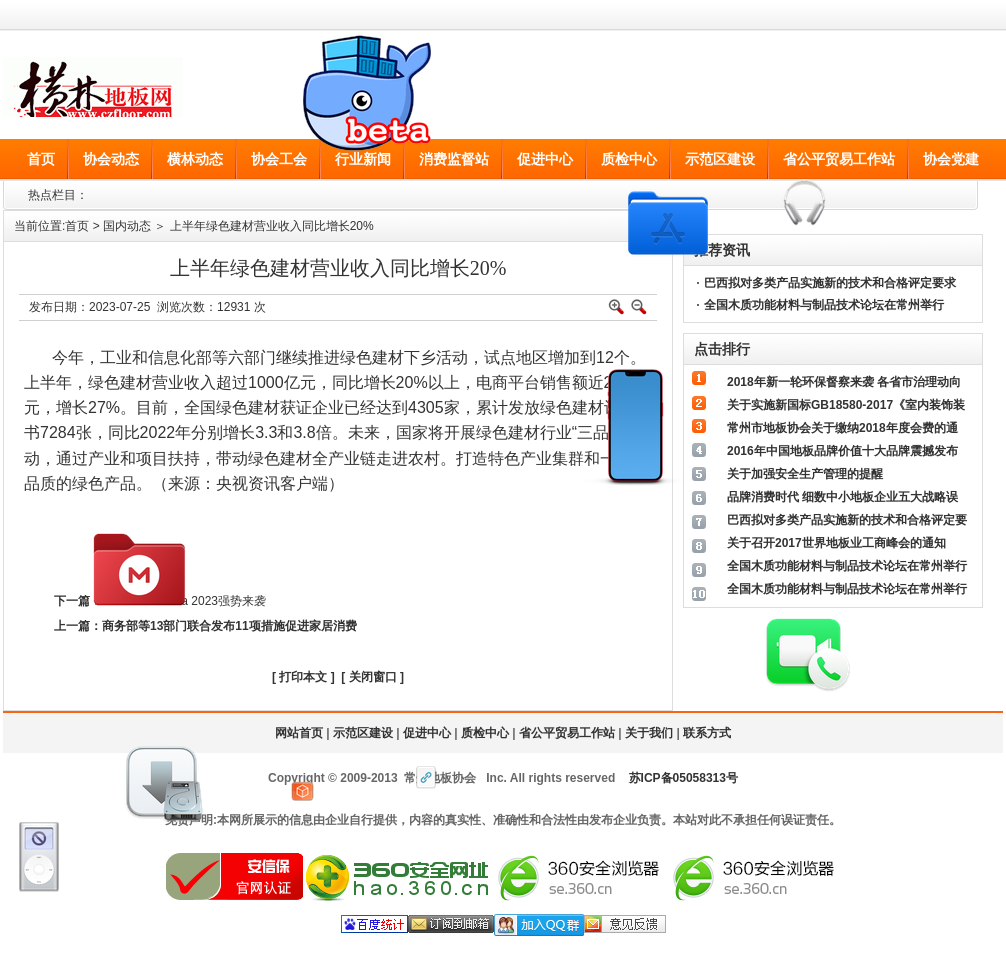 The width and height of the screenshot is (1006, 977). What do you see at coordinates (806, 653) in the screenshot?
I see `open FaceTime to start a video or audio call` at bounding box center [806, 653].